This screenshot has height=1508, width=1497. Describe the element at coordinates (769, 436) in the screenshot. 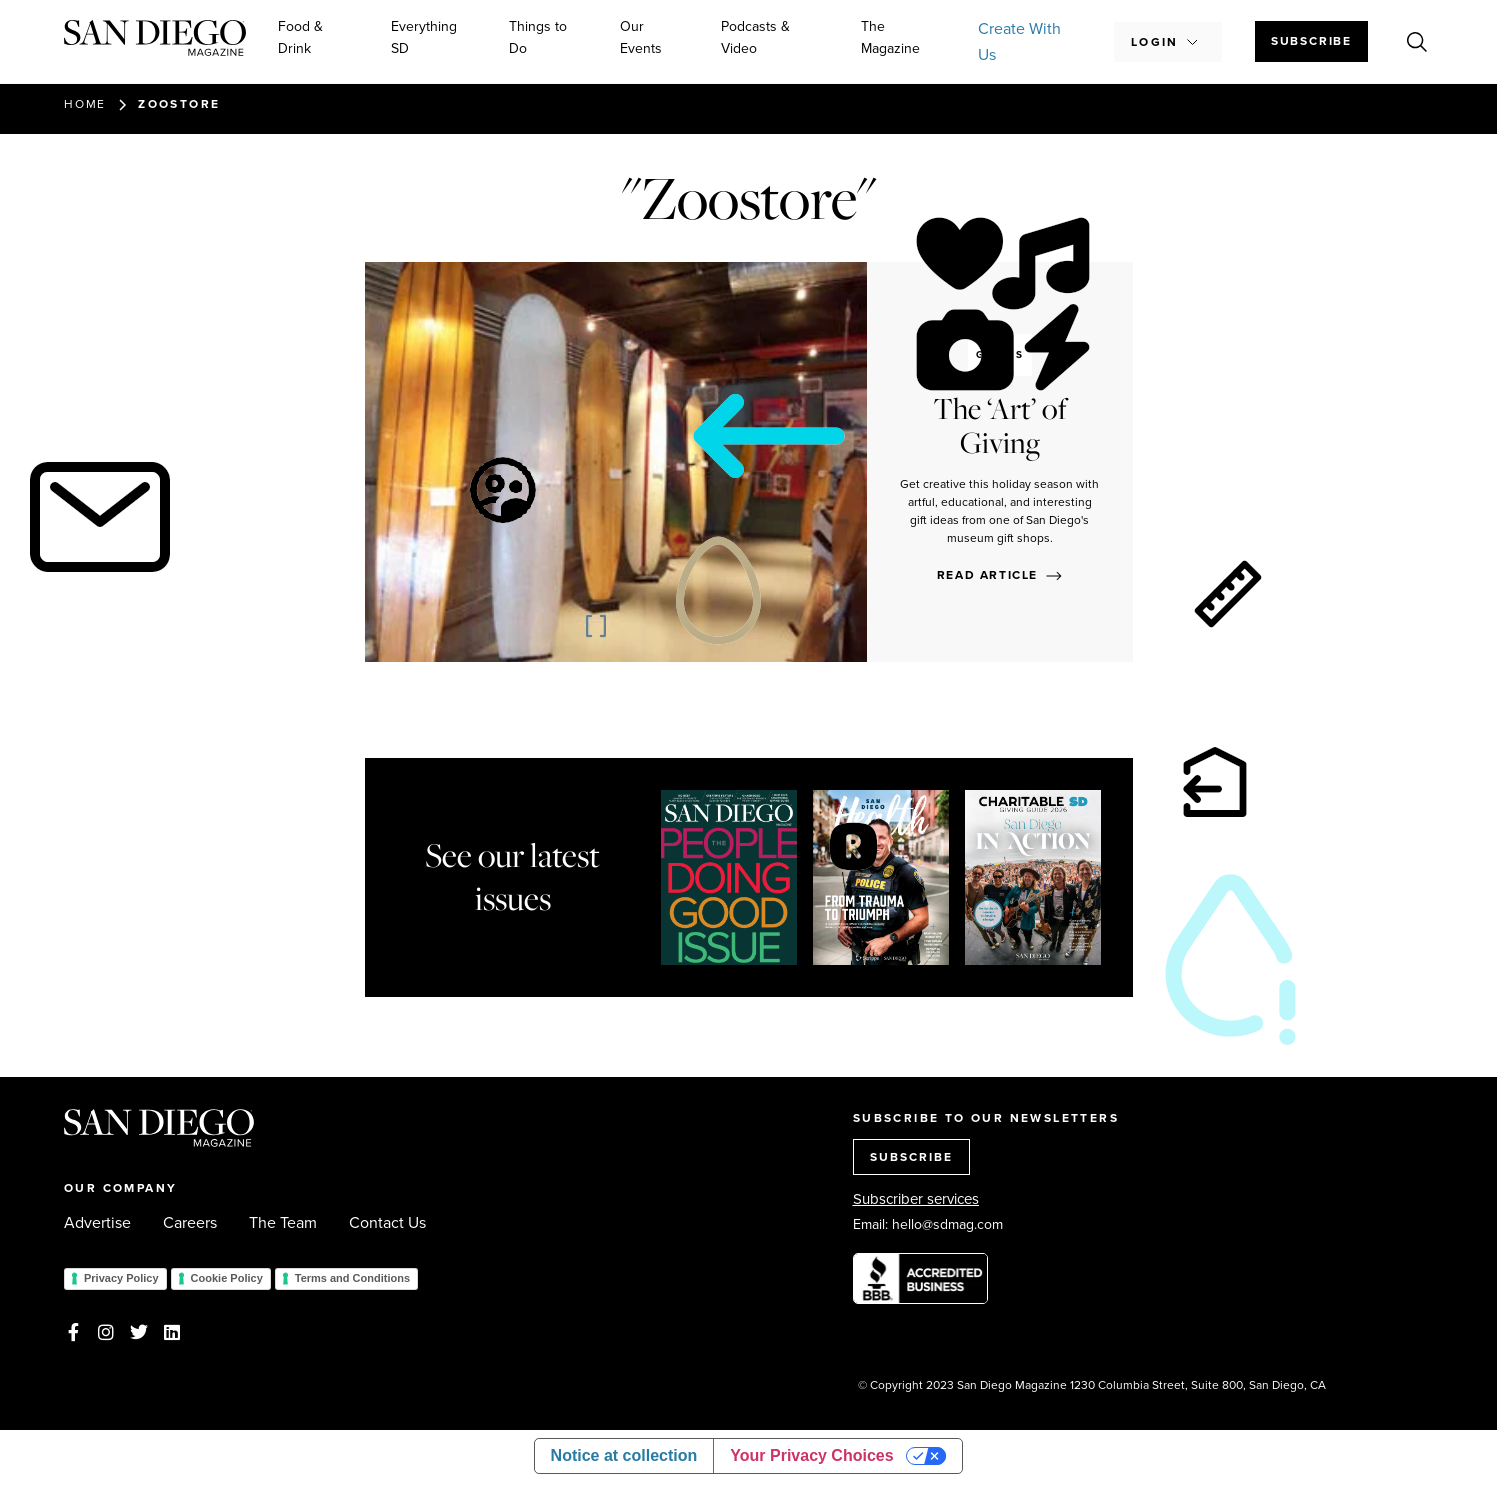

I see `go back to the previous page` at that location.